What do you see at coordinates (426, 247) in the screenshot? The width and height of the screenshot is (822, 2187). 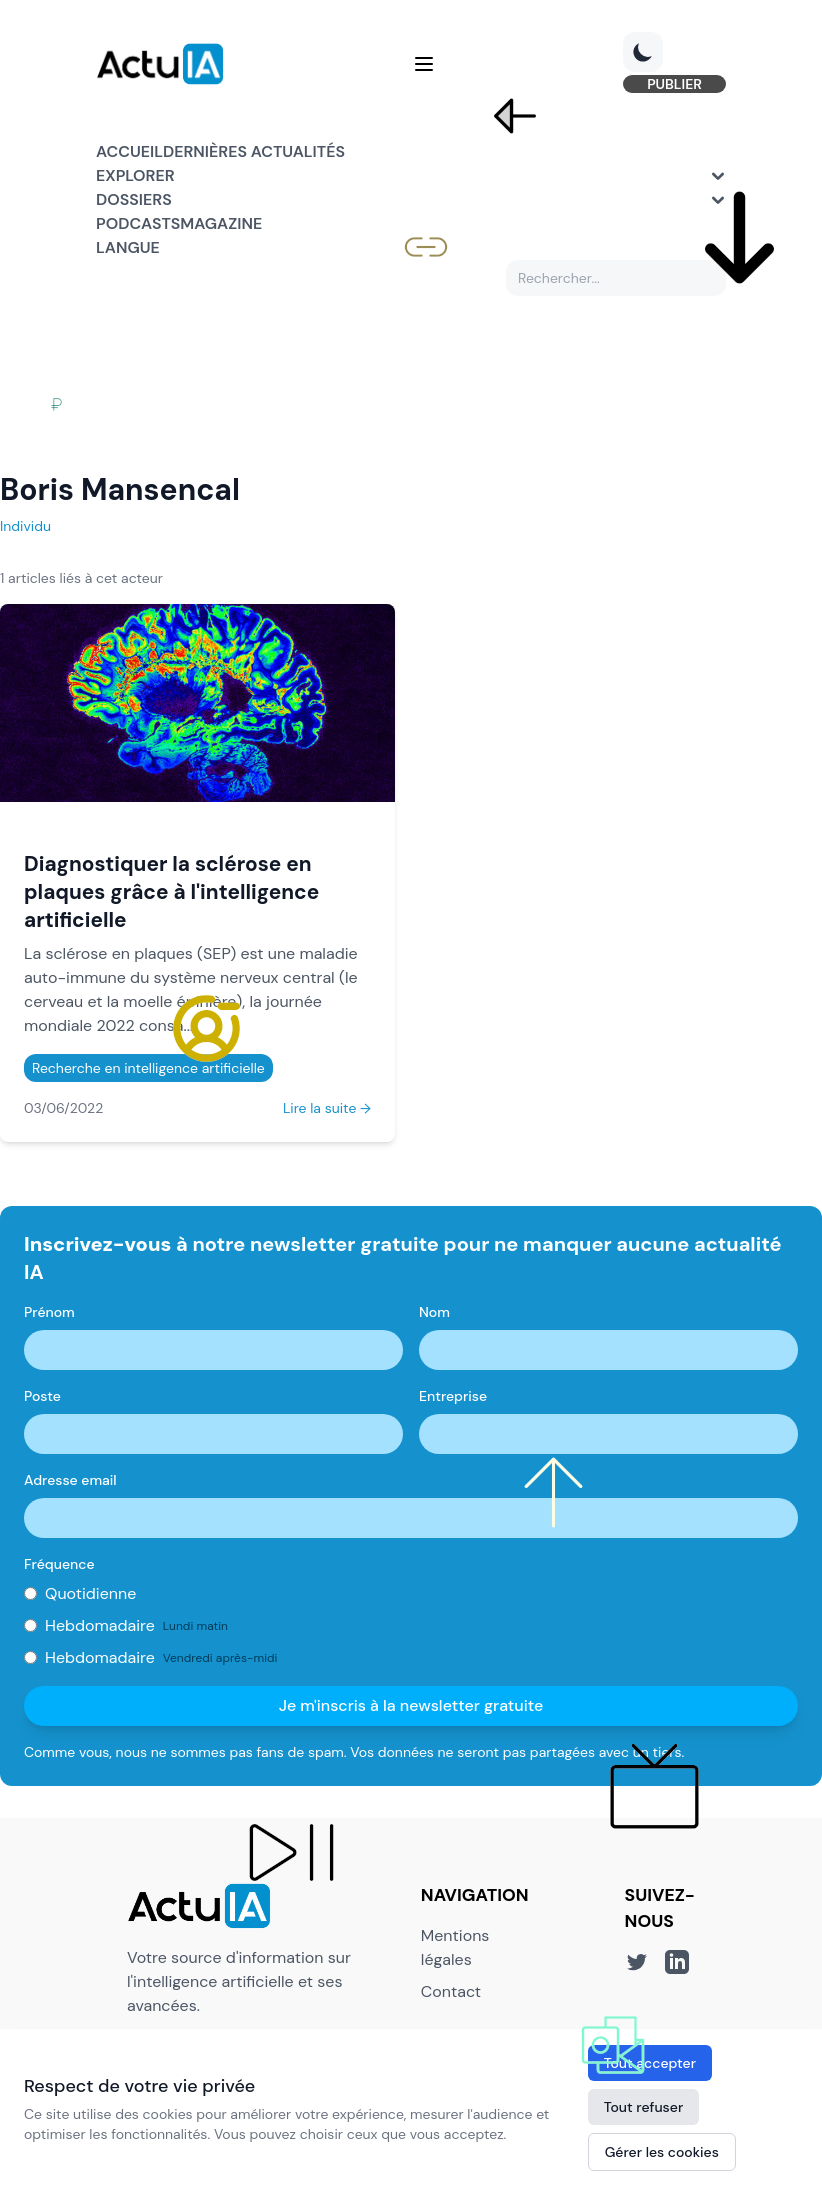 I see `copy link to clipboard` at bounding box center [426, 247].